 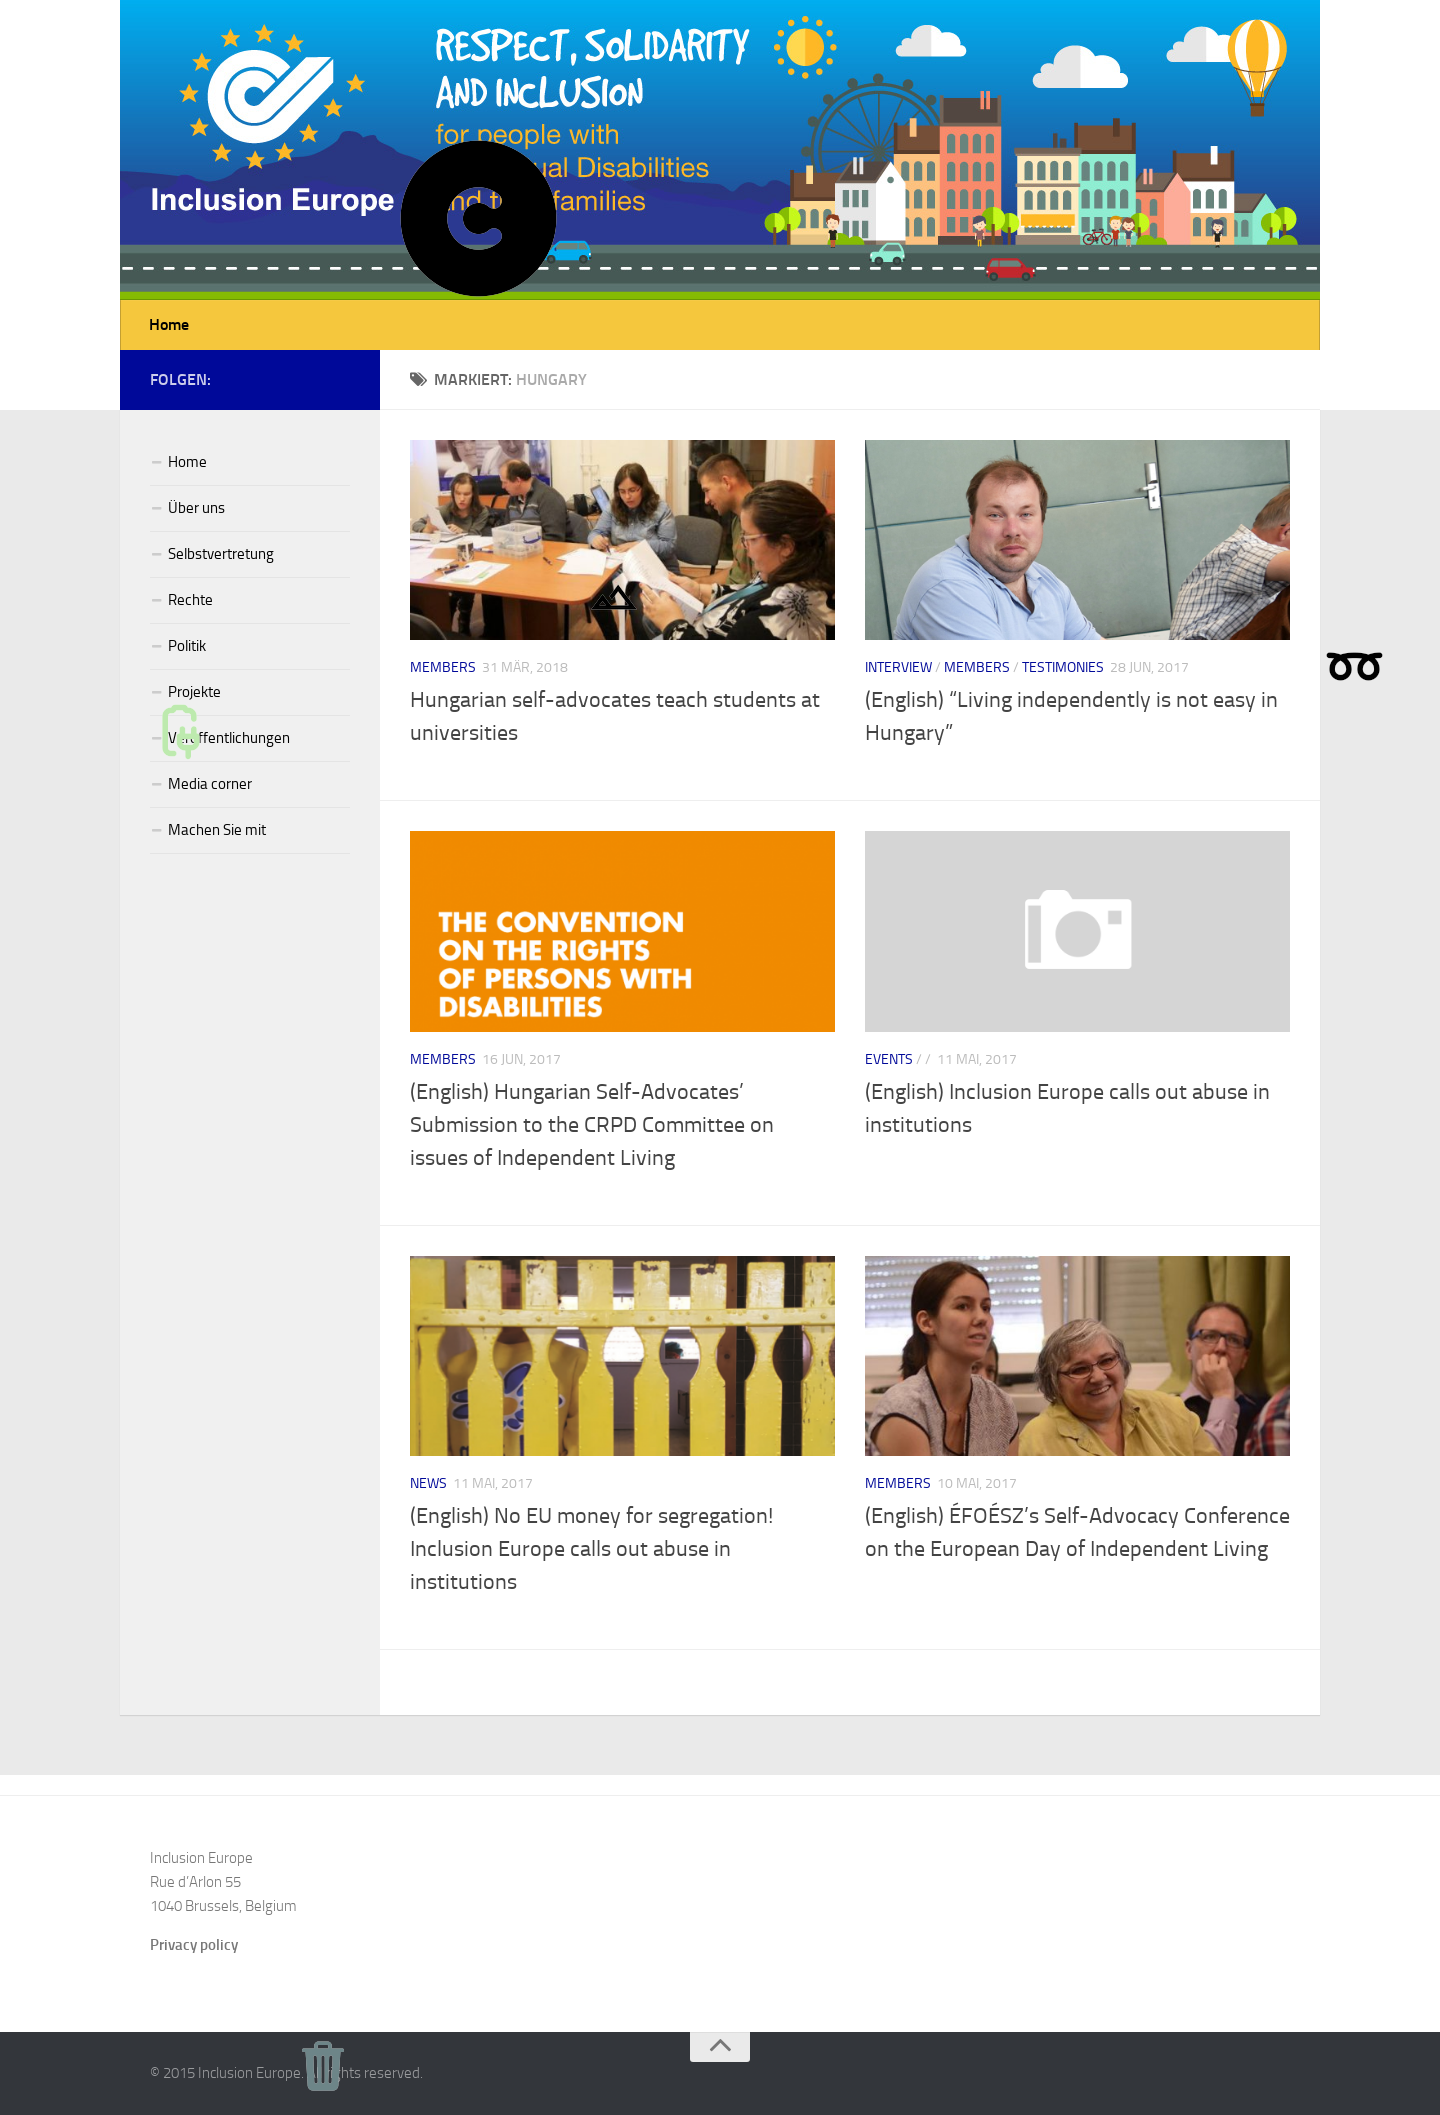 I want to click on indicates battery is currently charging, so click(x=179, y=730).